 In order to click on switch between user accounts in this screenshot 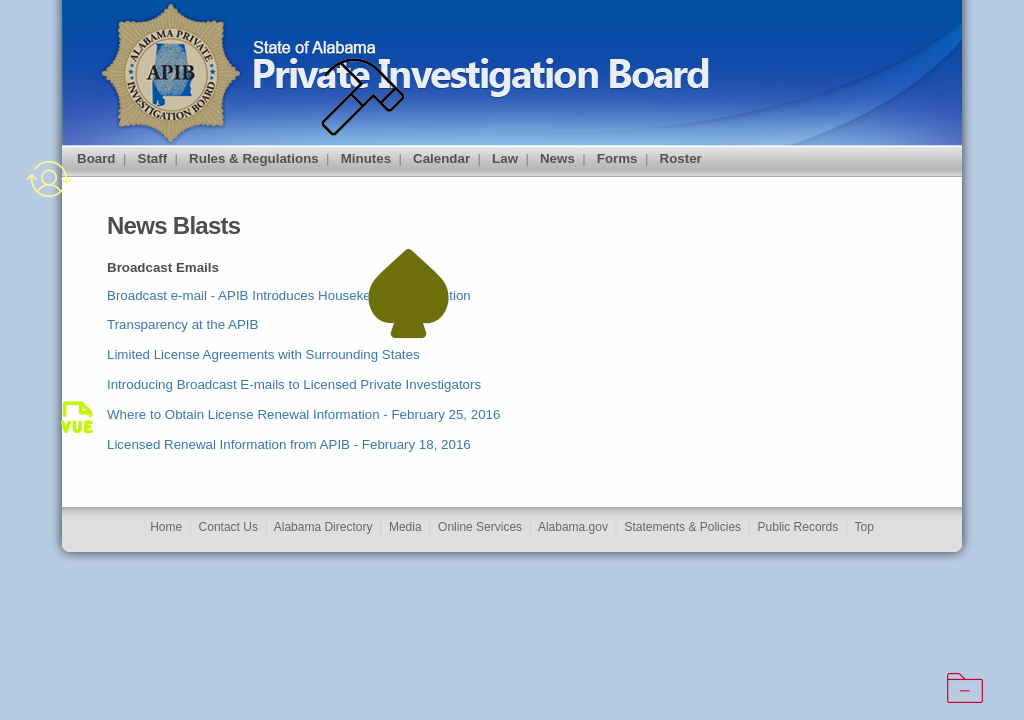, I will do `click(49, 179)`.